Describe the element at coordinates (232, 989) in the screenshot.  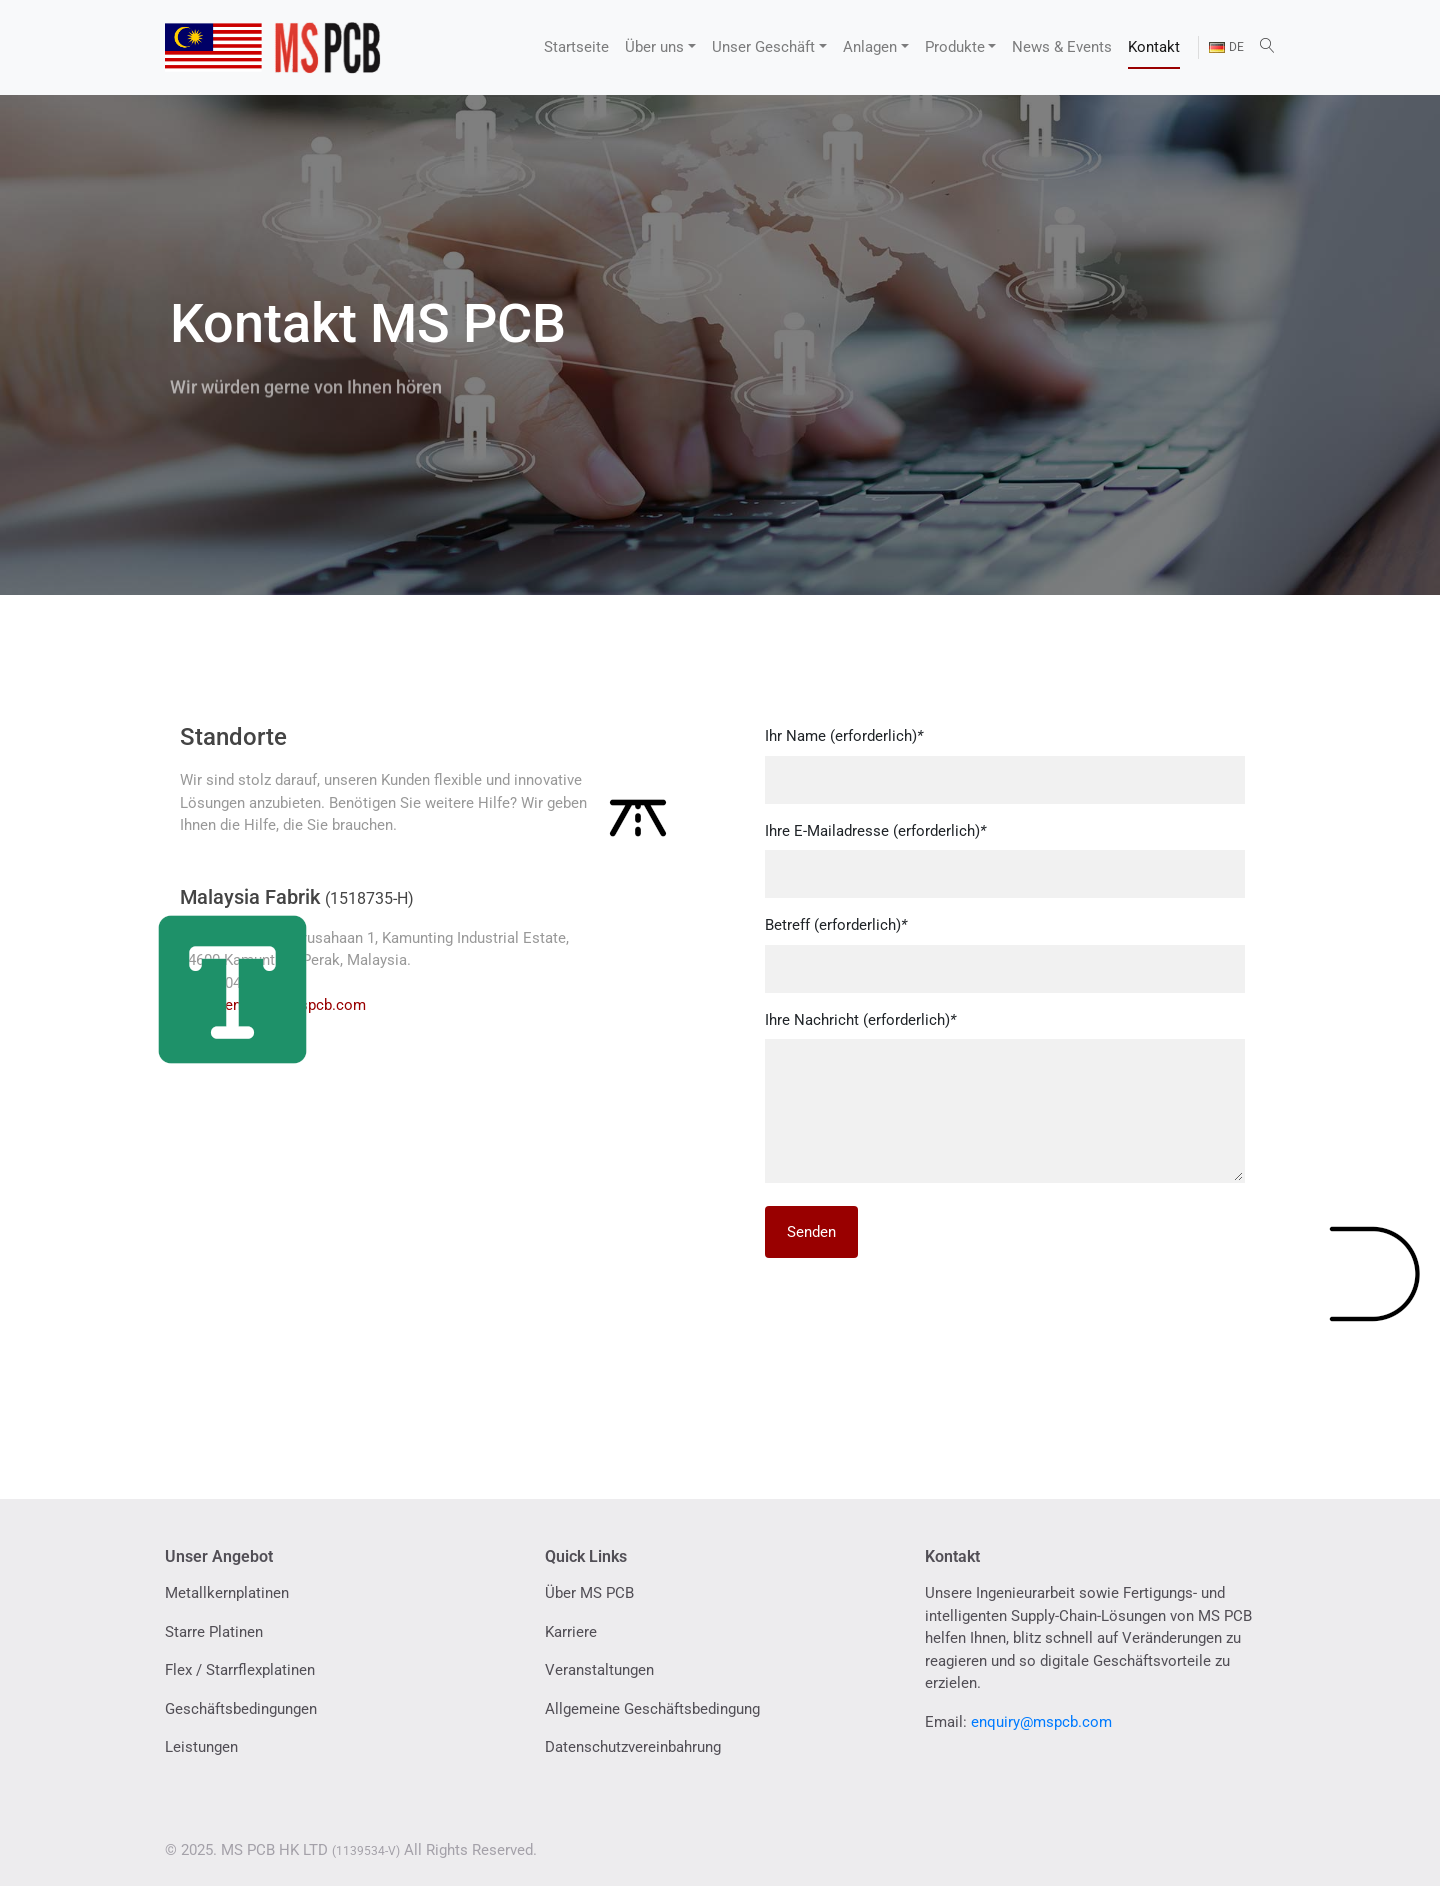
I see `format text or access text styling options` at that location.